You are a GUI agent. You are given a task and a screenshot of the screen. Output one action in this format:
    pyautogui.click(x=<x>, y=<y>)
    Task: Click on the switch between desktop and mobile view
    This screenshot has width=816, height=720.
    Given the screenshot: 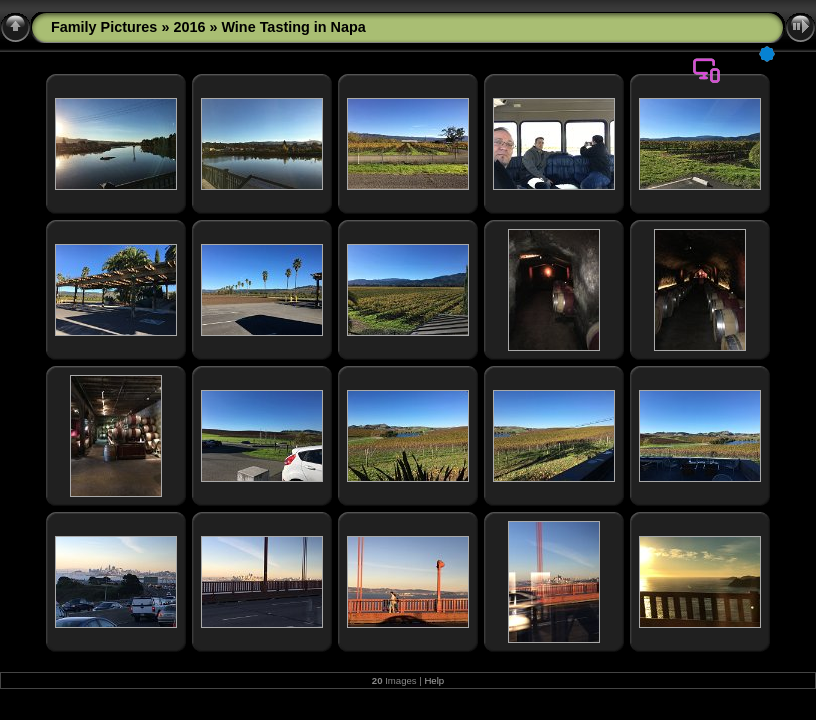 What is the action you would take?
    pyautogui.click(x=706, y=69)
    